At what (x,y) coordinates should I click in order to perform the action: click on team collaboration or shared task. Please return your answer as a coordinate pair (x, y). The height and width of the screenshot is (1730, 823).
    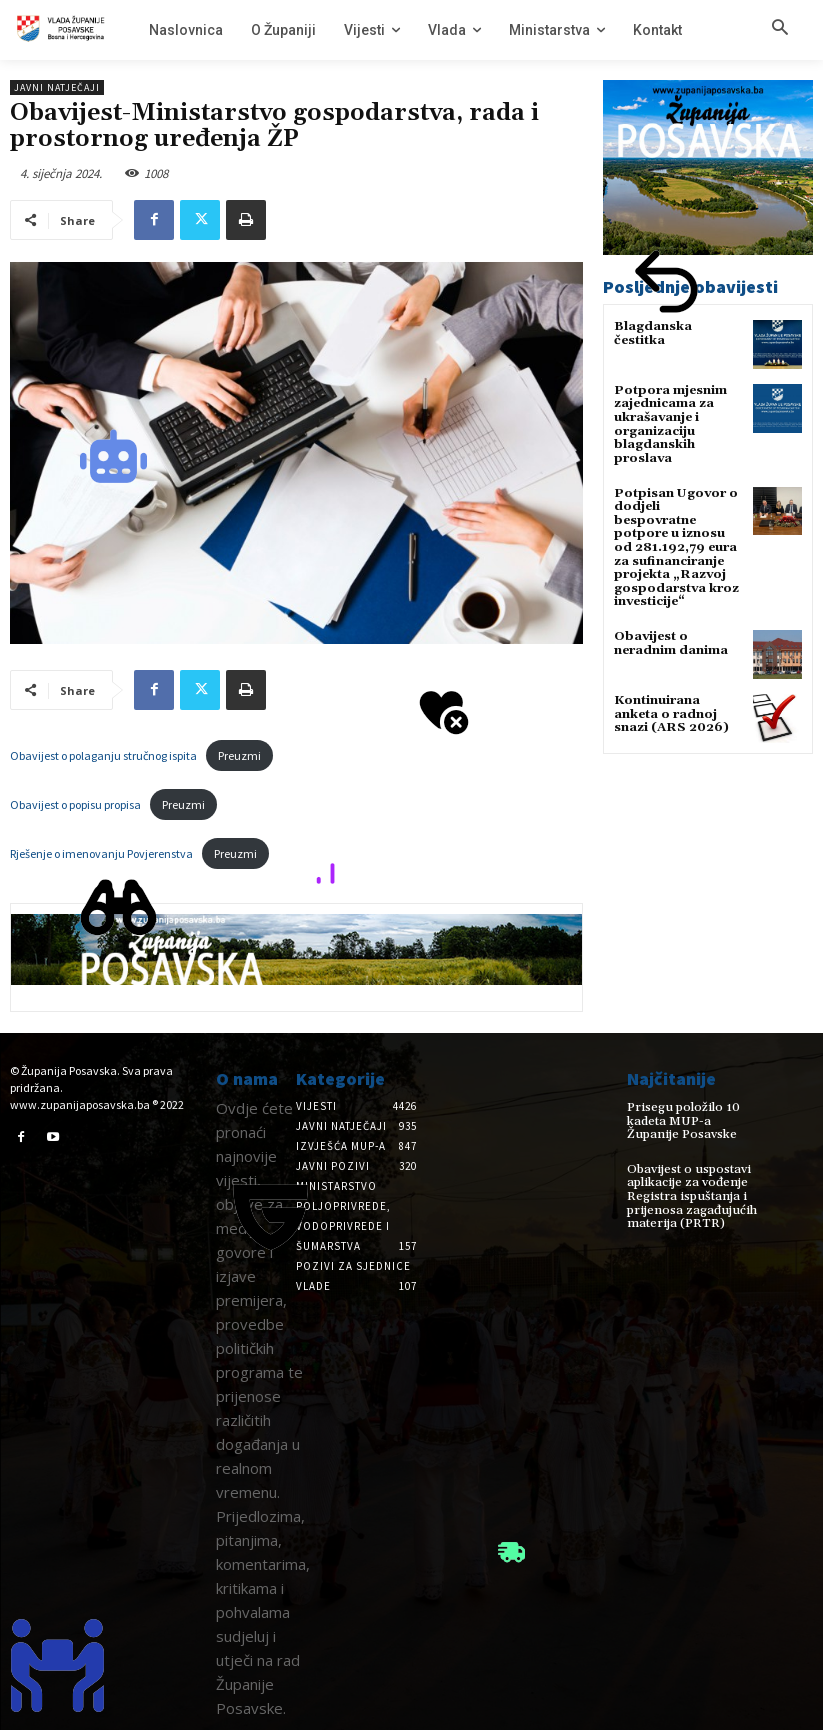
    Looking at the image, I should click on (57, 1665).